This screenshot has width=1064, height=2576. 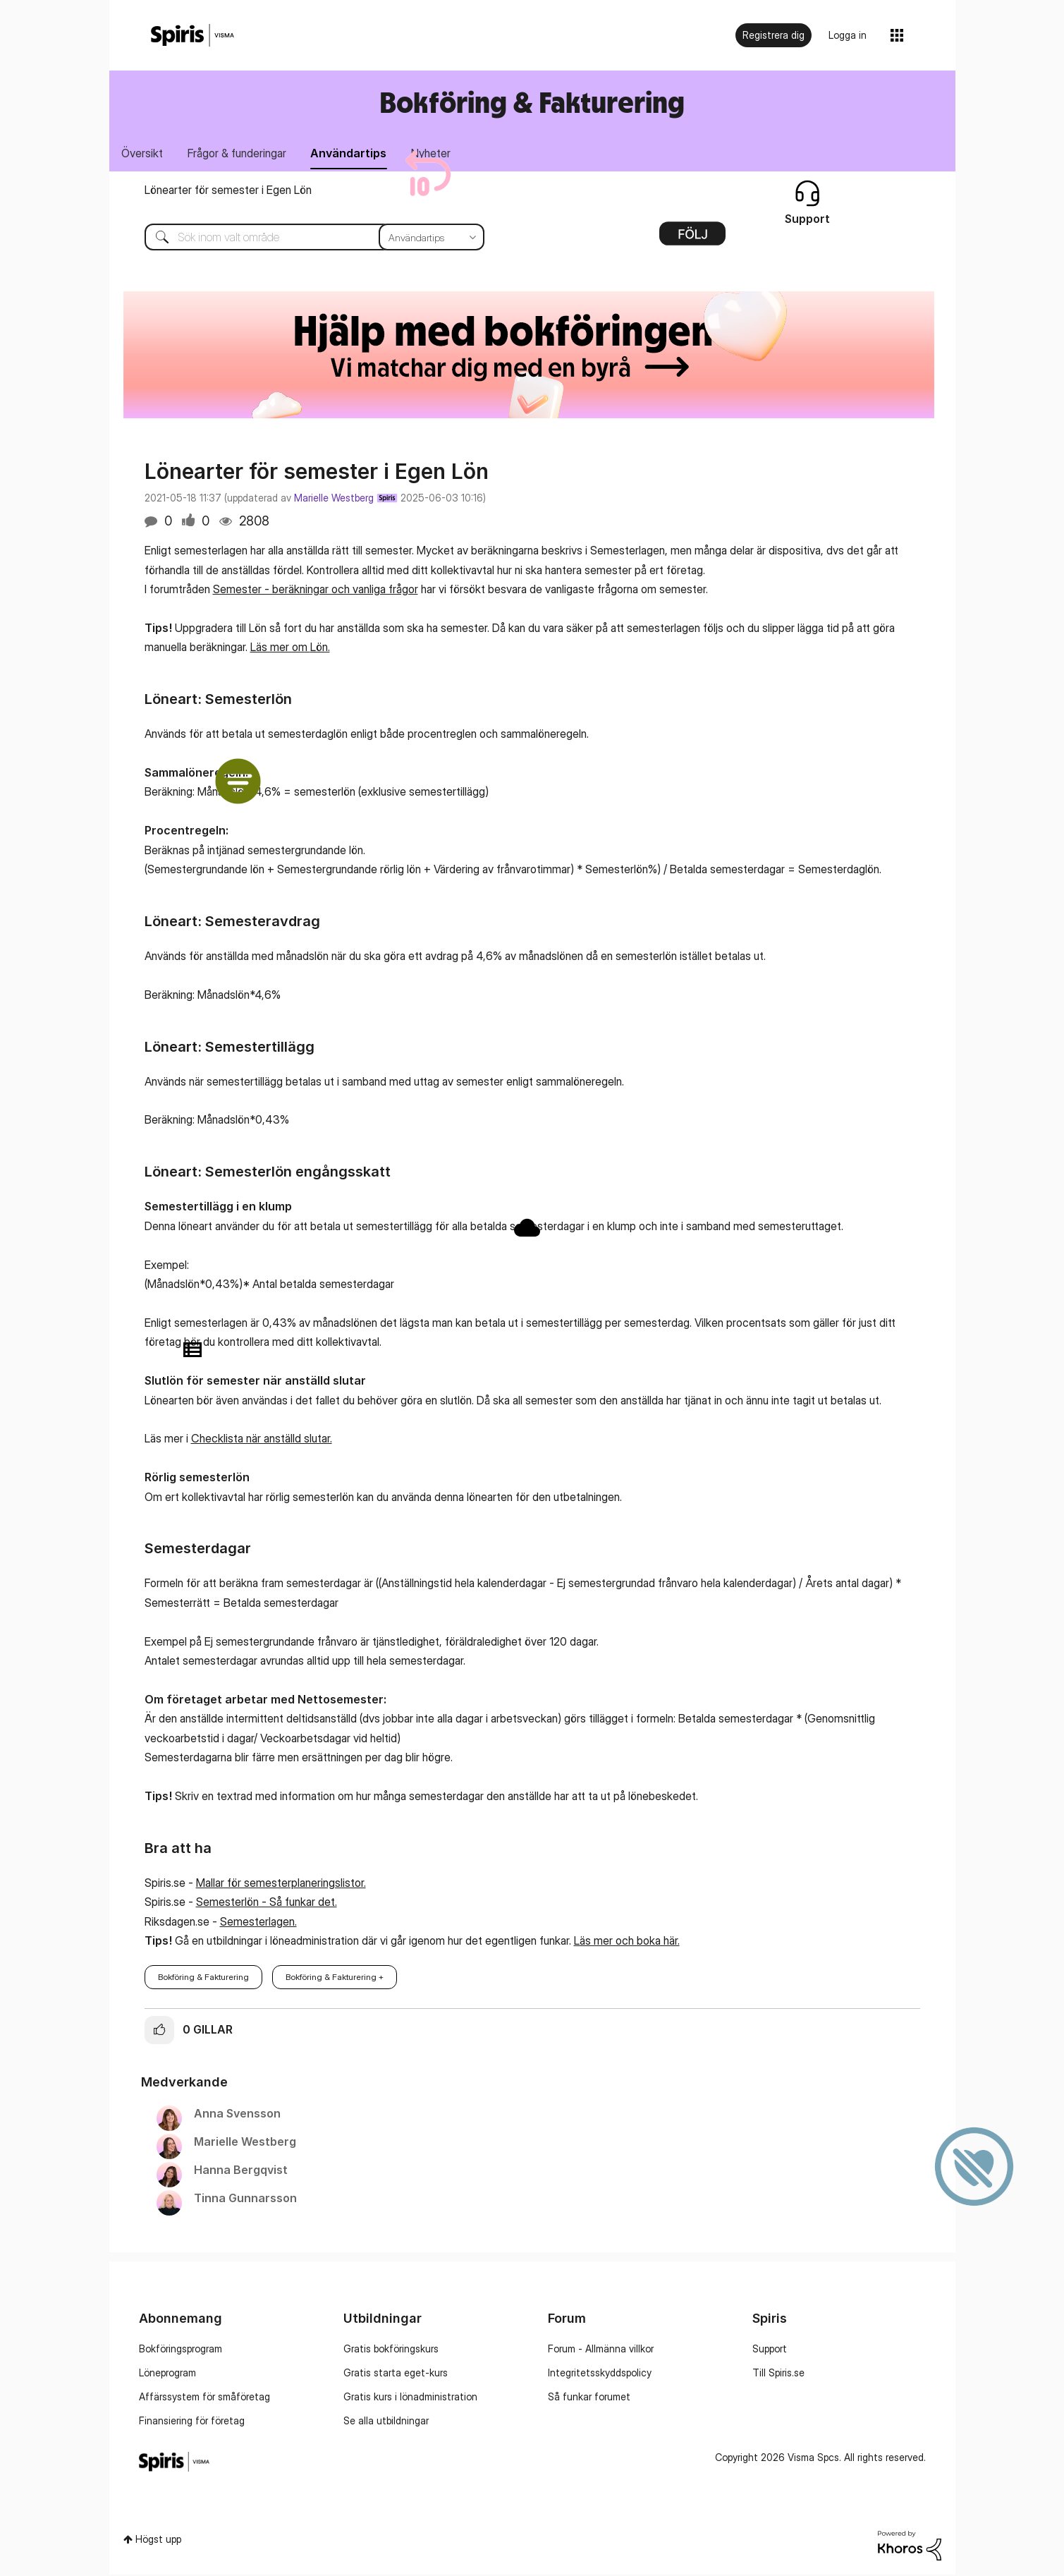 I want to click on remove from favorites, so click(x=974, y=2166).